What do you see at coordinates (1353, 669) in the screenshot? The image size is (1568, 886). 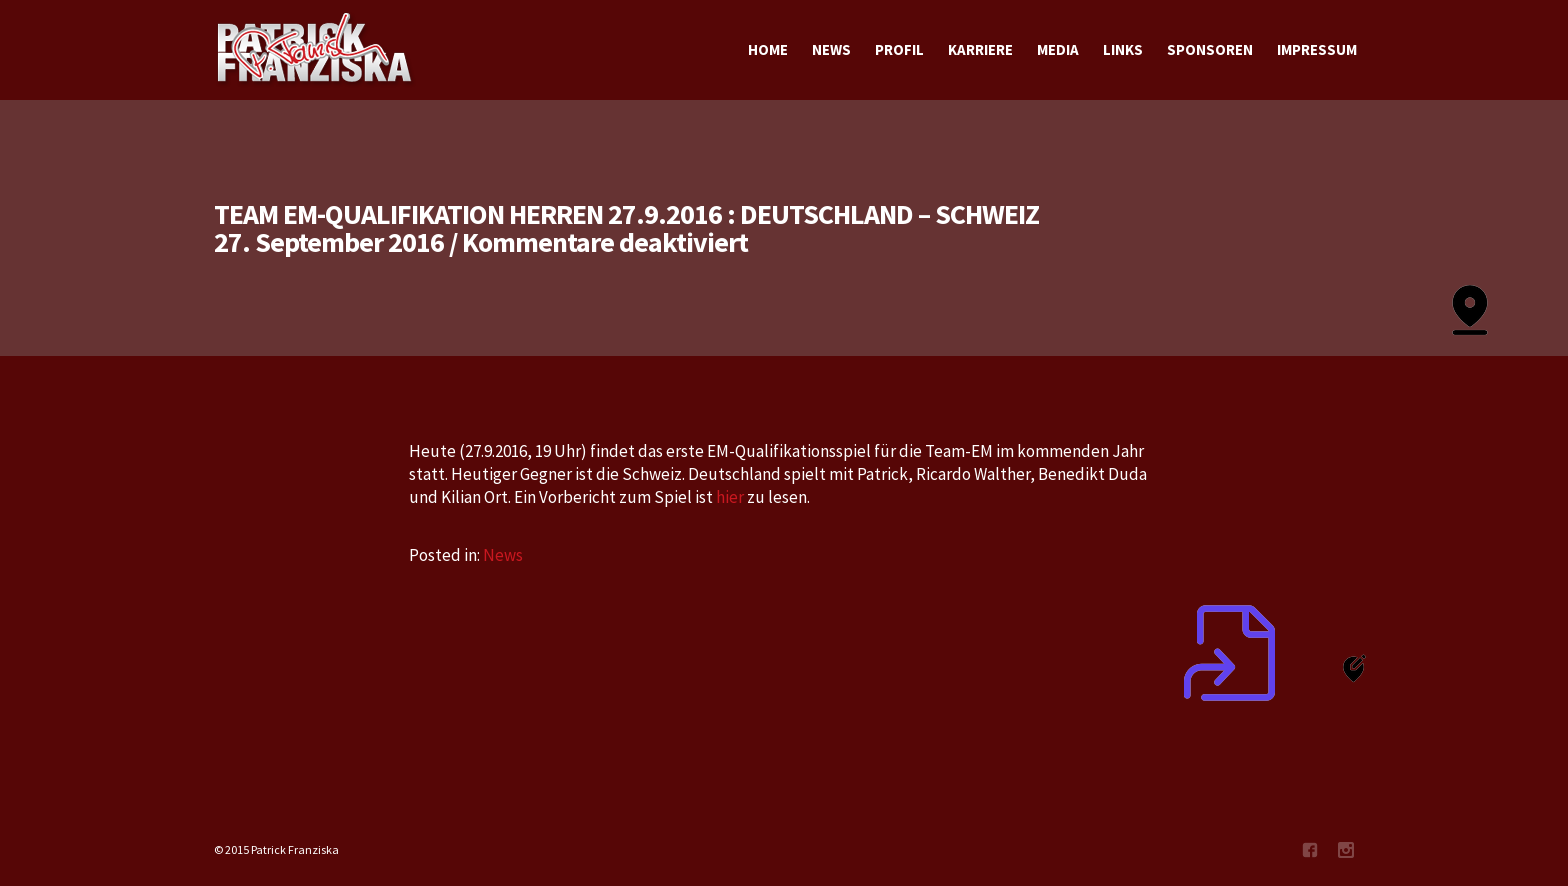 I see `edit a saved location` at bounding box center [1353, 669].